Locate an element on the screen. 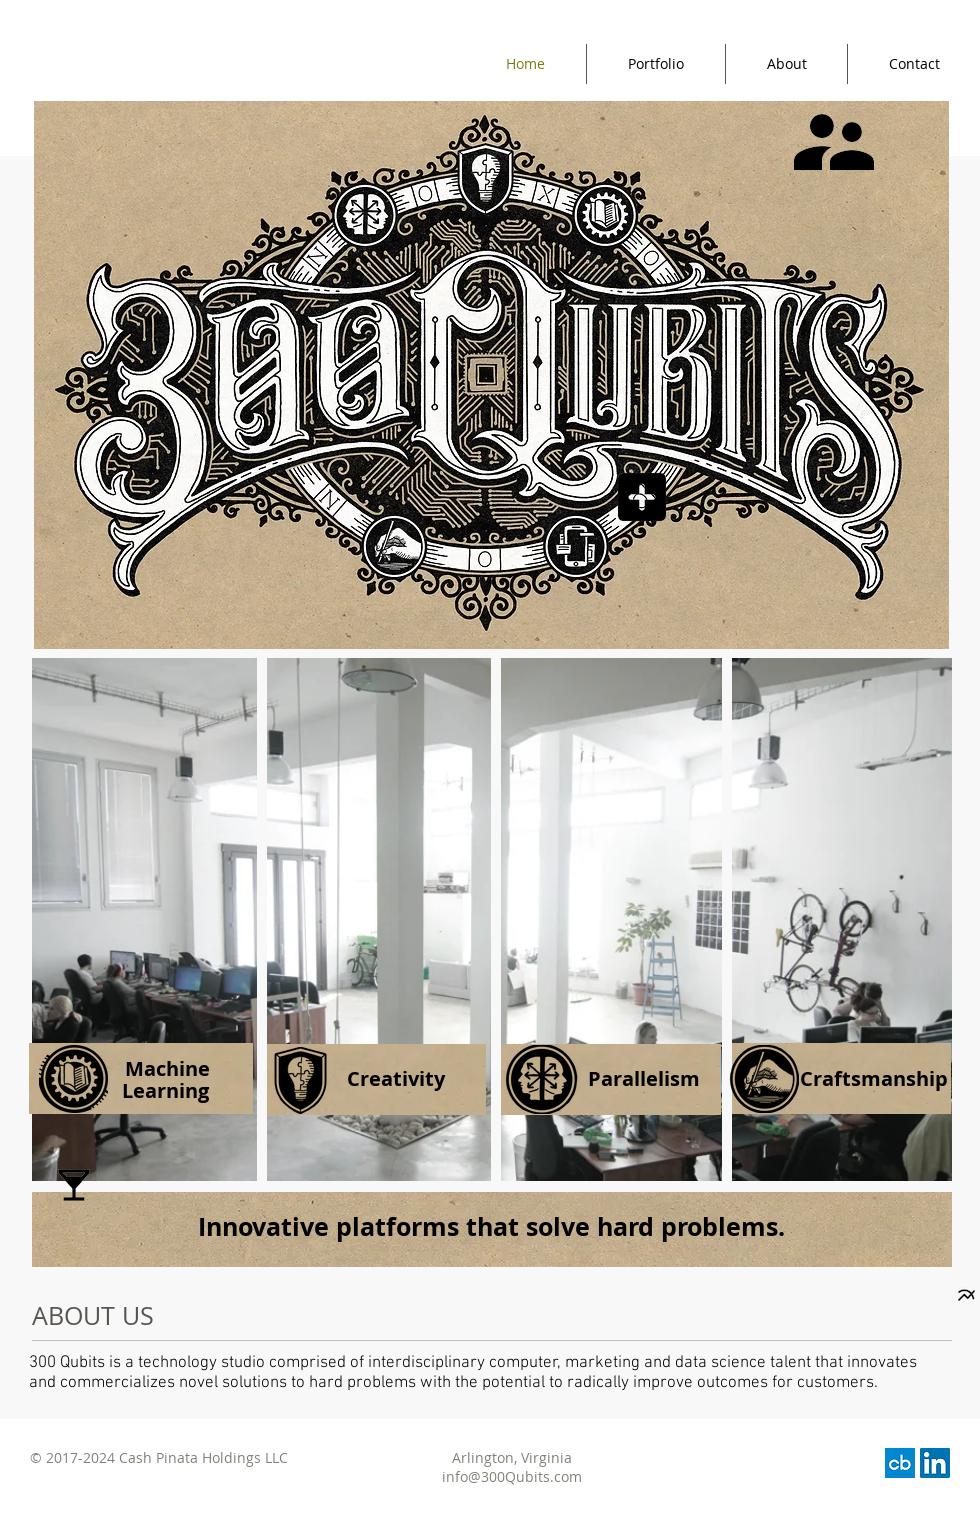  manage team members or user accounts is located at coordinates (834, 142).